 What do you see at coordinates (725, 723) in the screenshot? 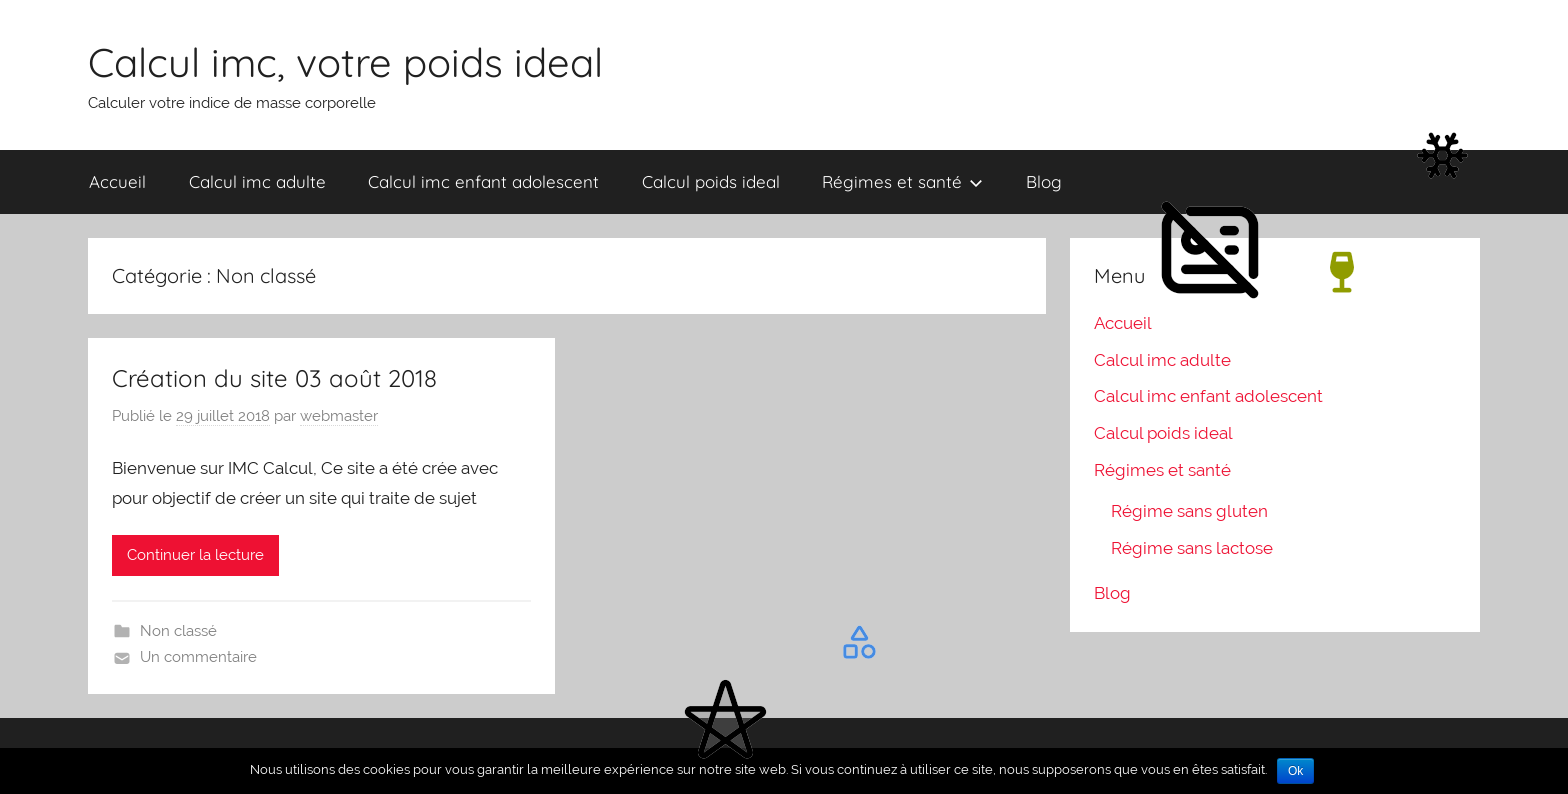
I see `indicates occult or mystical content category` at bounding box center [725, 723].